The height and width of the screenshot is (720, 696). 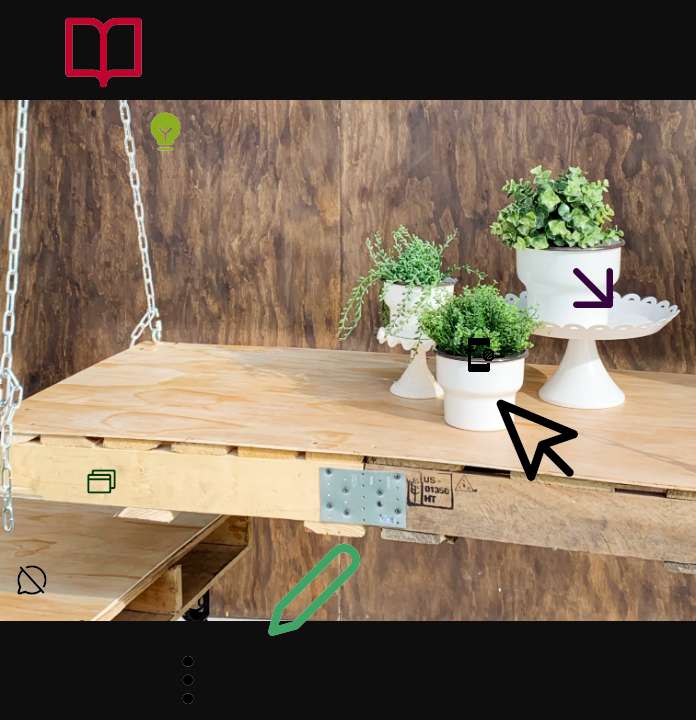 I want to click on navigate to the next item diagonally, so click(x=593, y=288).